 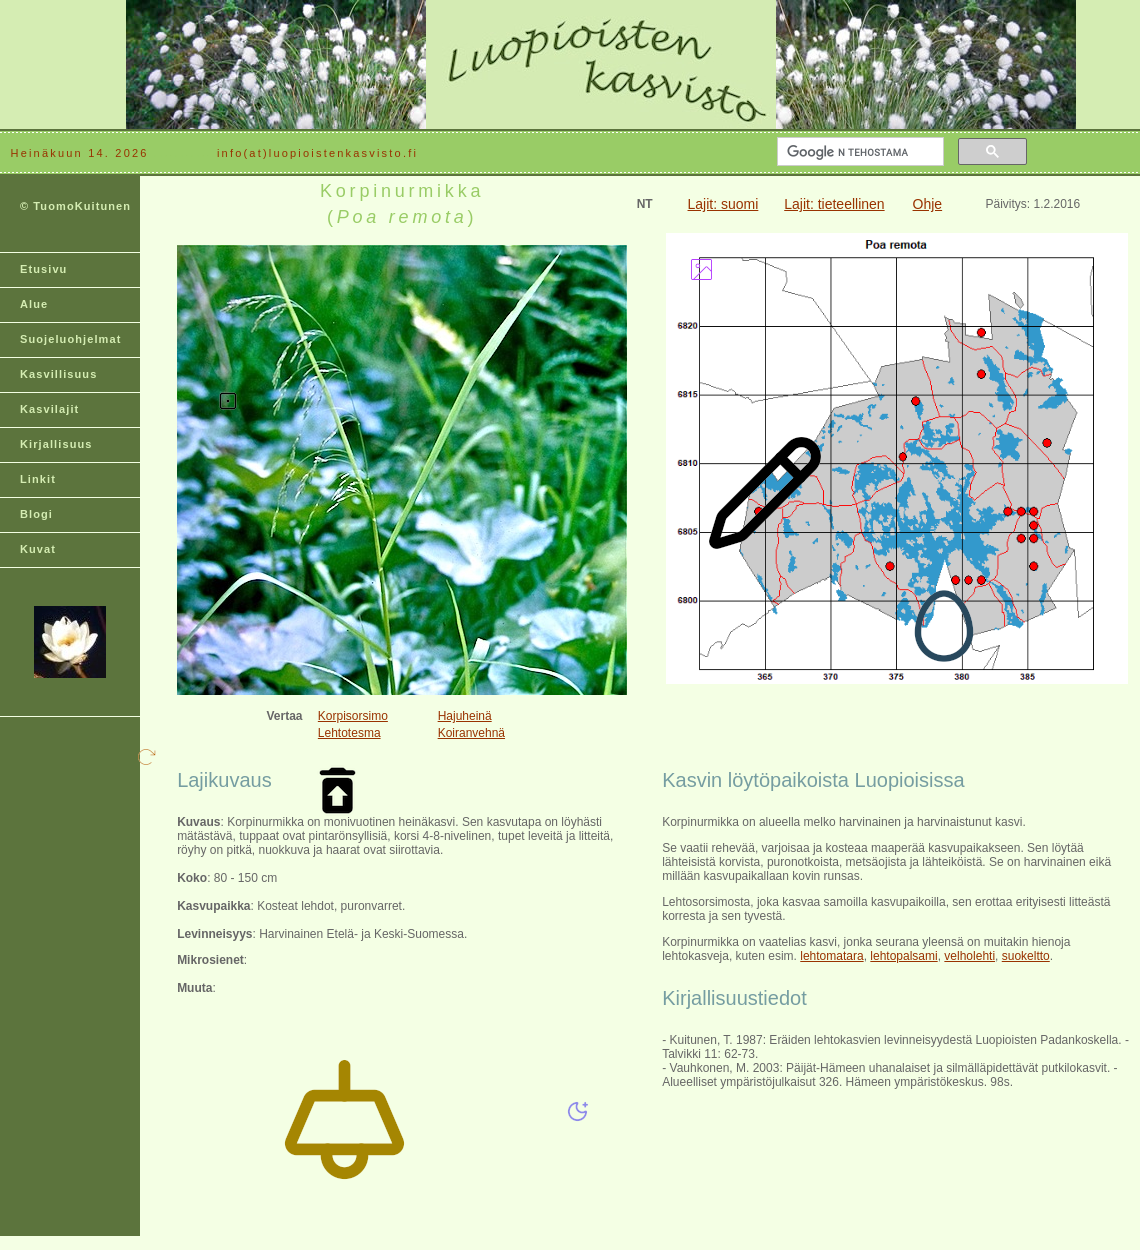 What do you see at coordinates (765, 493) in the screenshot?
I see `edit content or text` at bounding box center [765, 493].